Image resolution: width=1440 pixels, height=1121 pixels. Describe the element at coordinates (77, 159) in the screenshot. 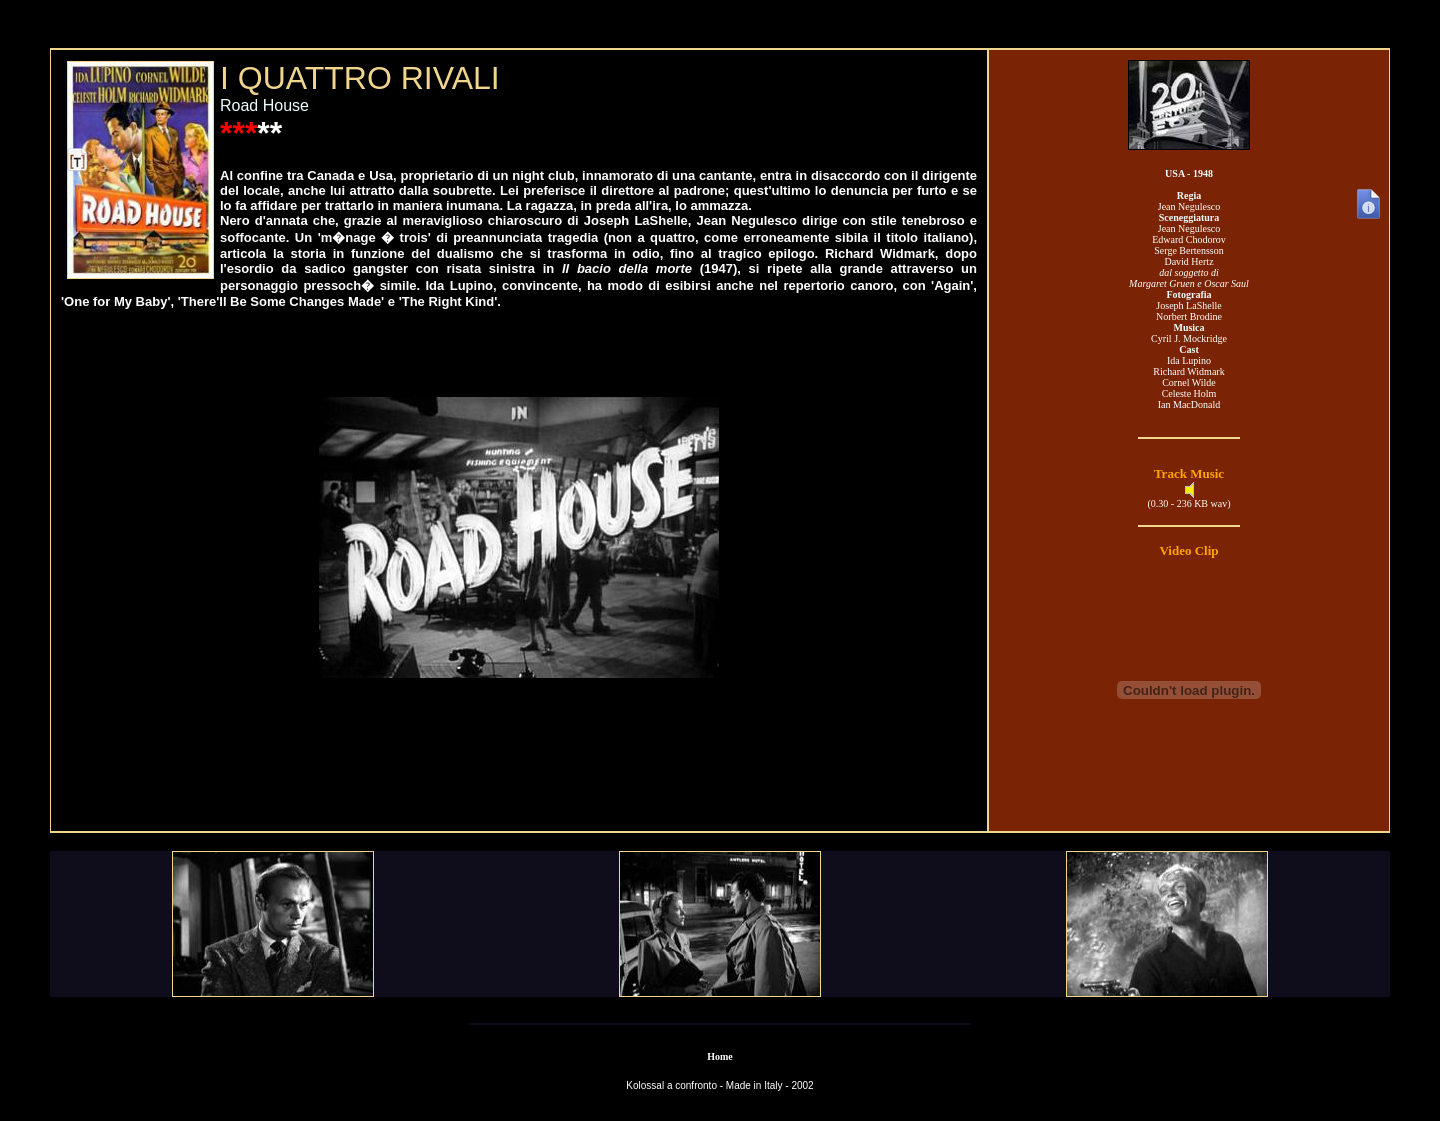

I see `a toml configuration file` at that location.